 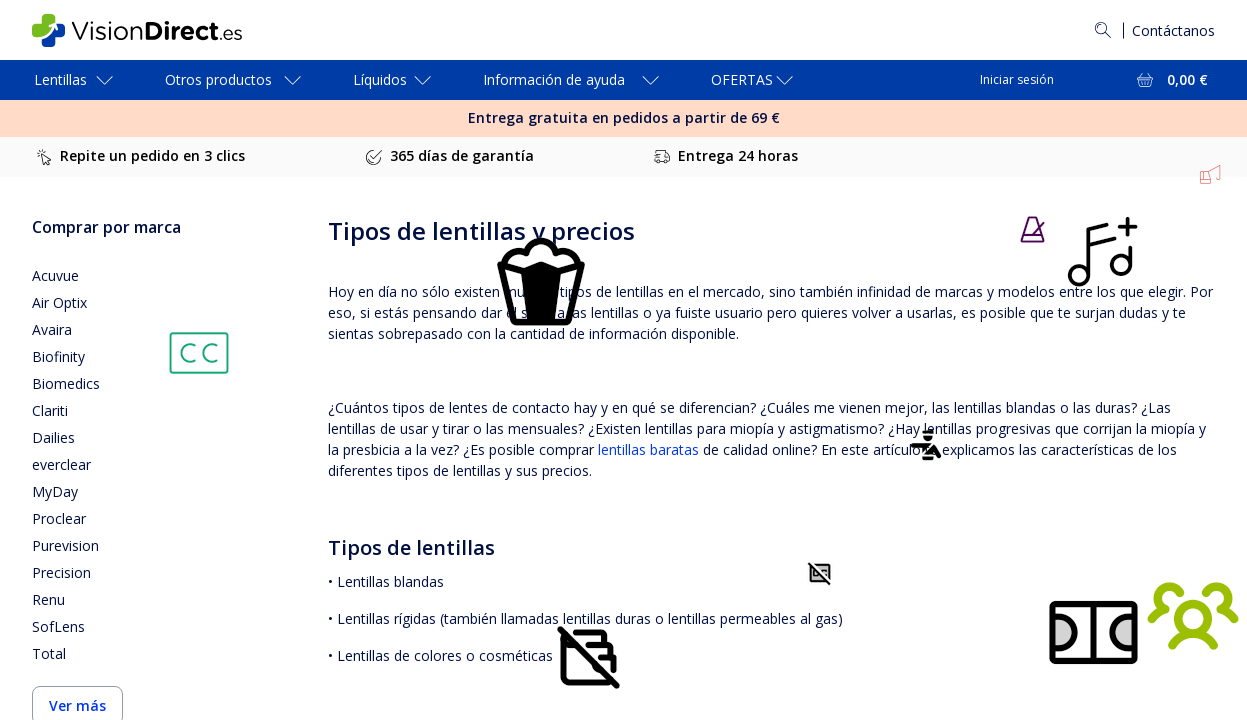 What do you see at coordinates (1210, 175) in the screenshot?
I see `construction or building in progress` at bounding box center [1210, 175].